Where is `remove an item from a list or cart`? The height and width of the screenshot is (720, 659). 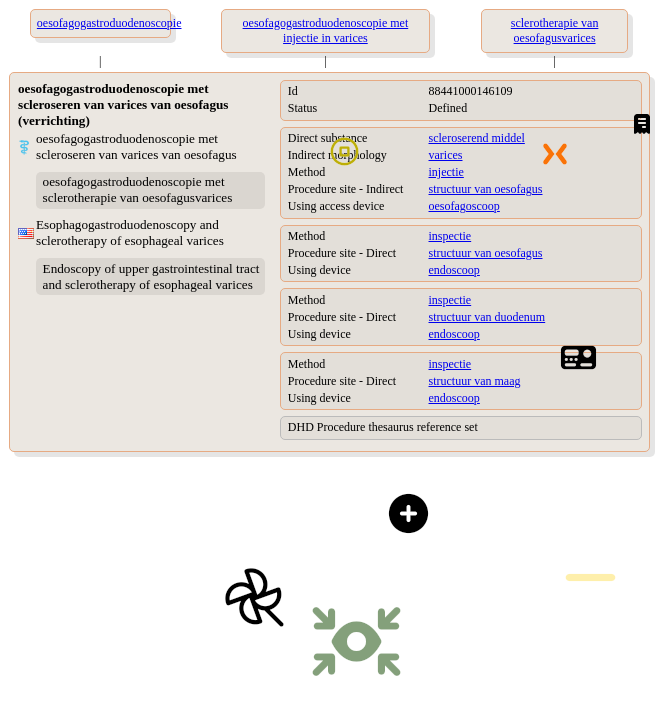 remove an item from a list or cart is located at coordinates (590, 577).